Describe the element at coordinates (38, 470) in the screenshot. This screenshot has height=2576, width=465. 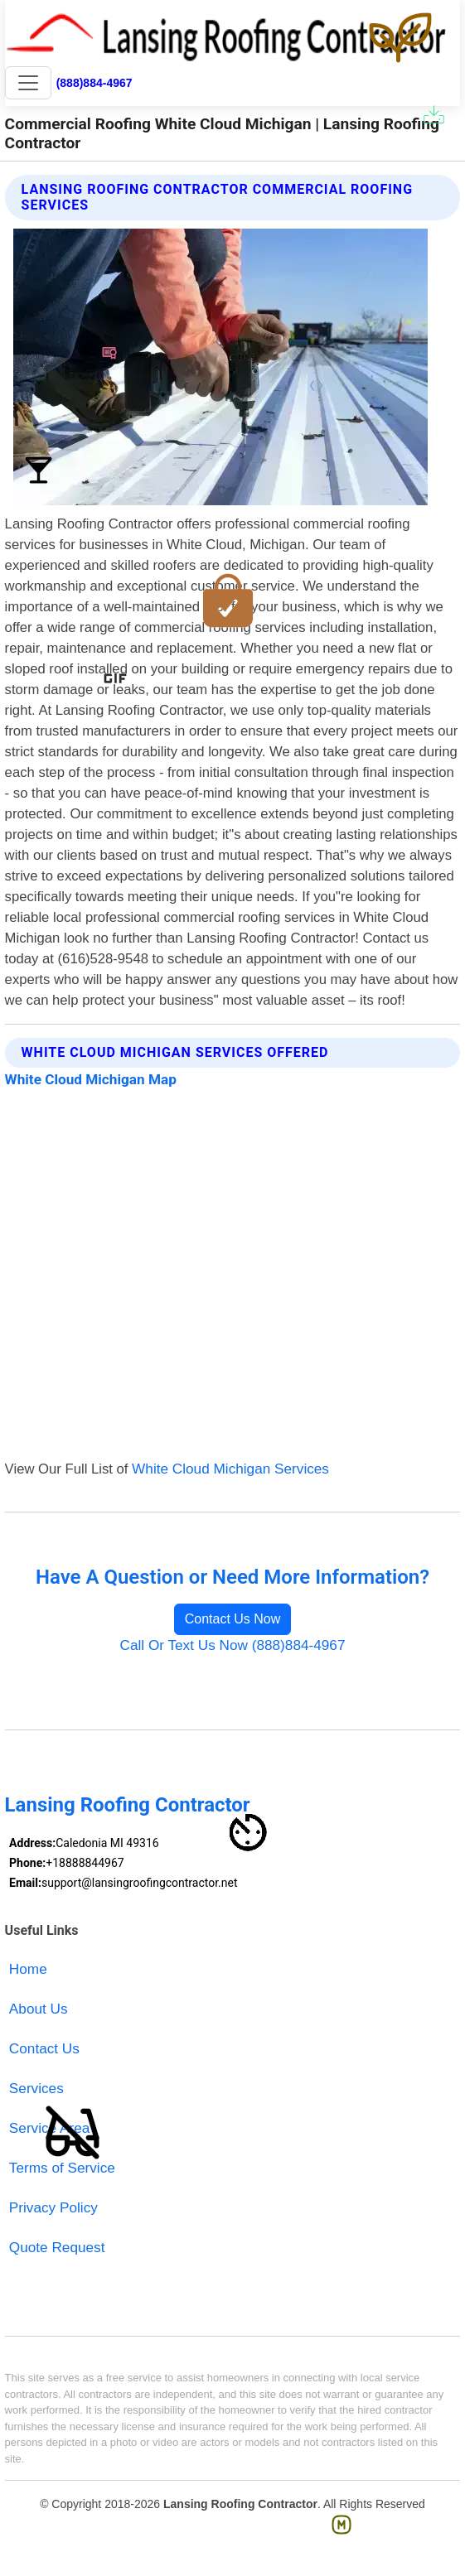
I see `find nearby bars or nightlife` at that location.